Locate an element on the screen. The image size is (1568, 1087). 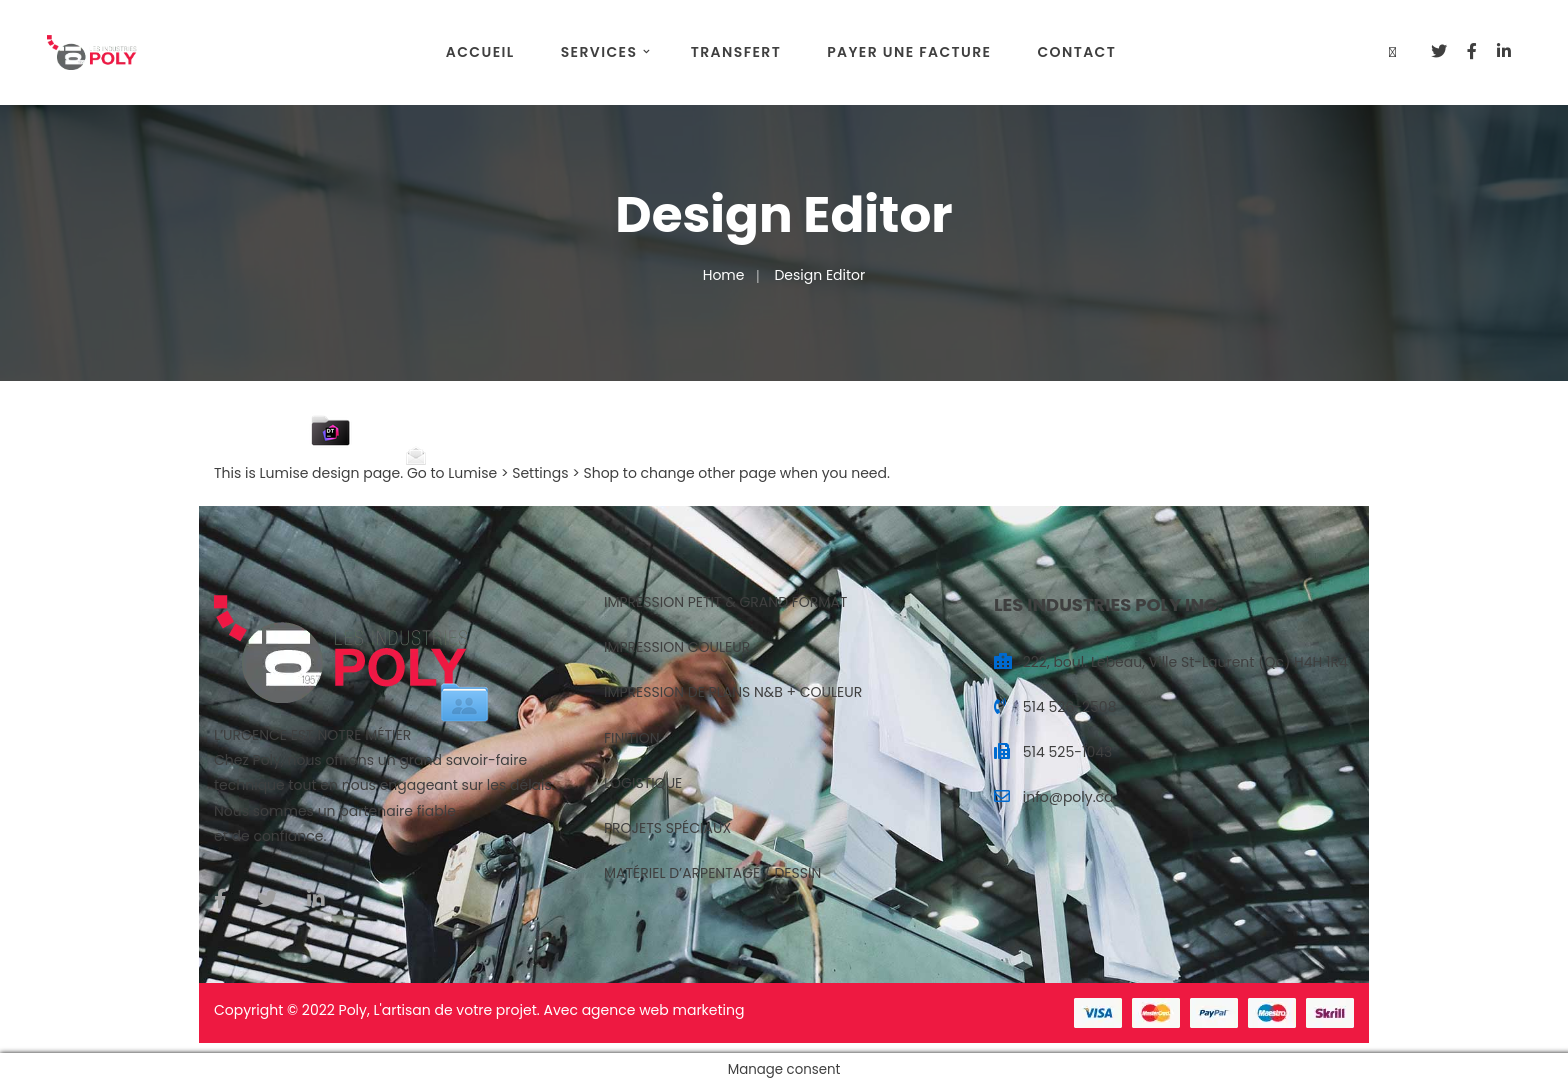
open jetbrains dottrace project folder is located at coordinates (330, 431).